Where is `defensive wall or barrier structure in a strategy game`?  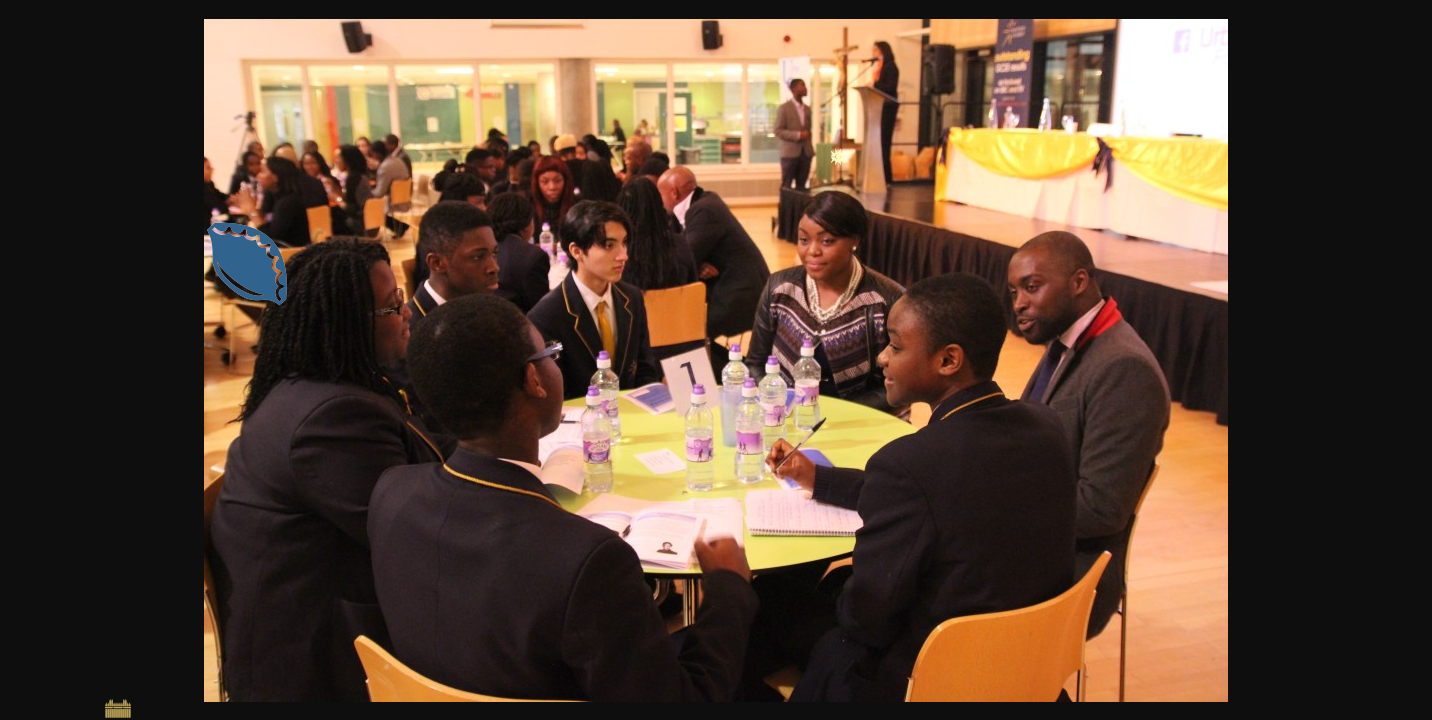
defensive wall or barrier structure in a strategy game is located at coordinates (118, 705).